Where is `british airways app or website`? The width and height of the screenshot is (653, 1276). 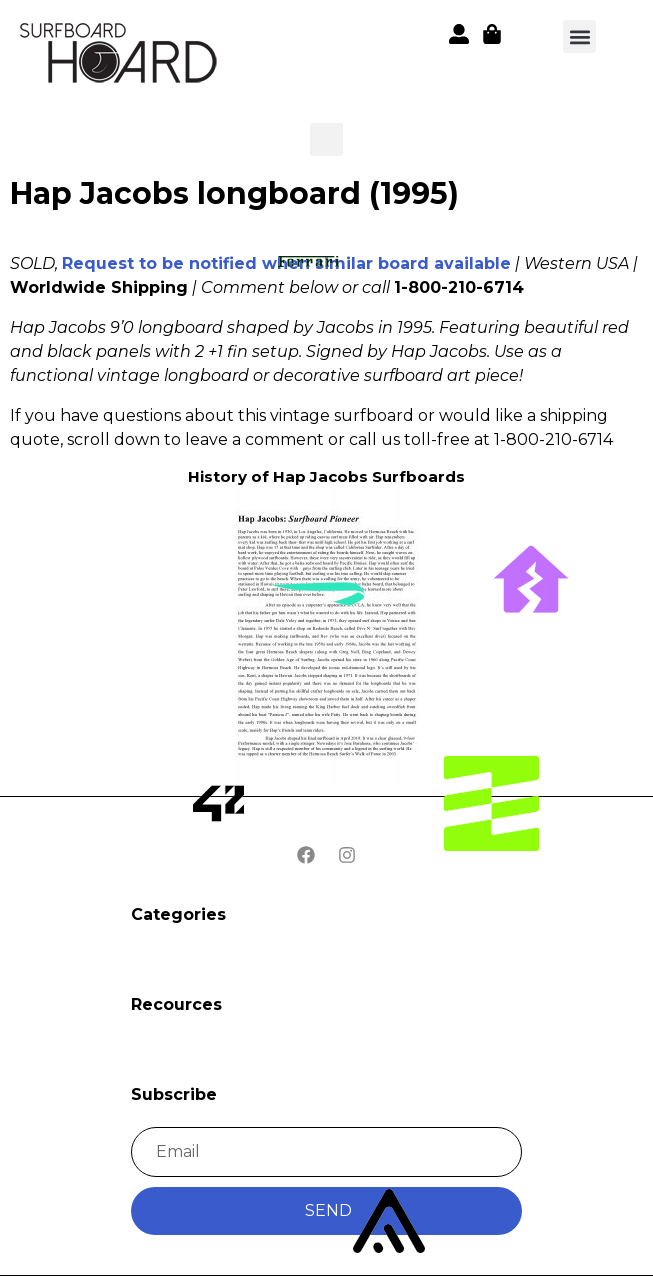
british airways app or website is located at coordinates (318, 594).